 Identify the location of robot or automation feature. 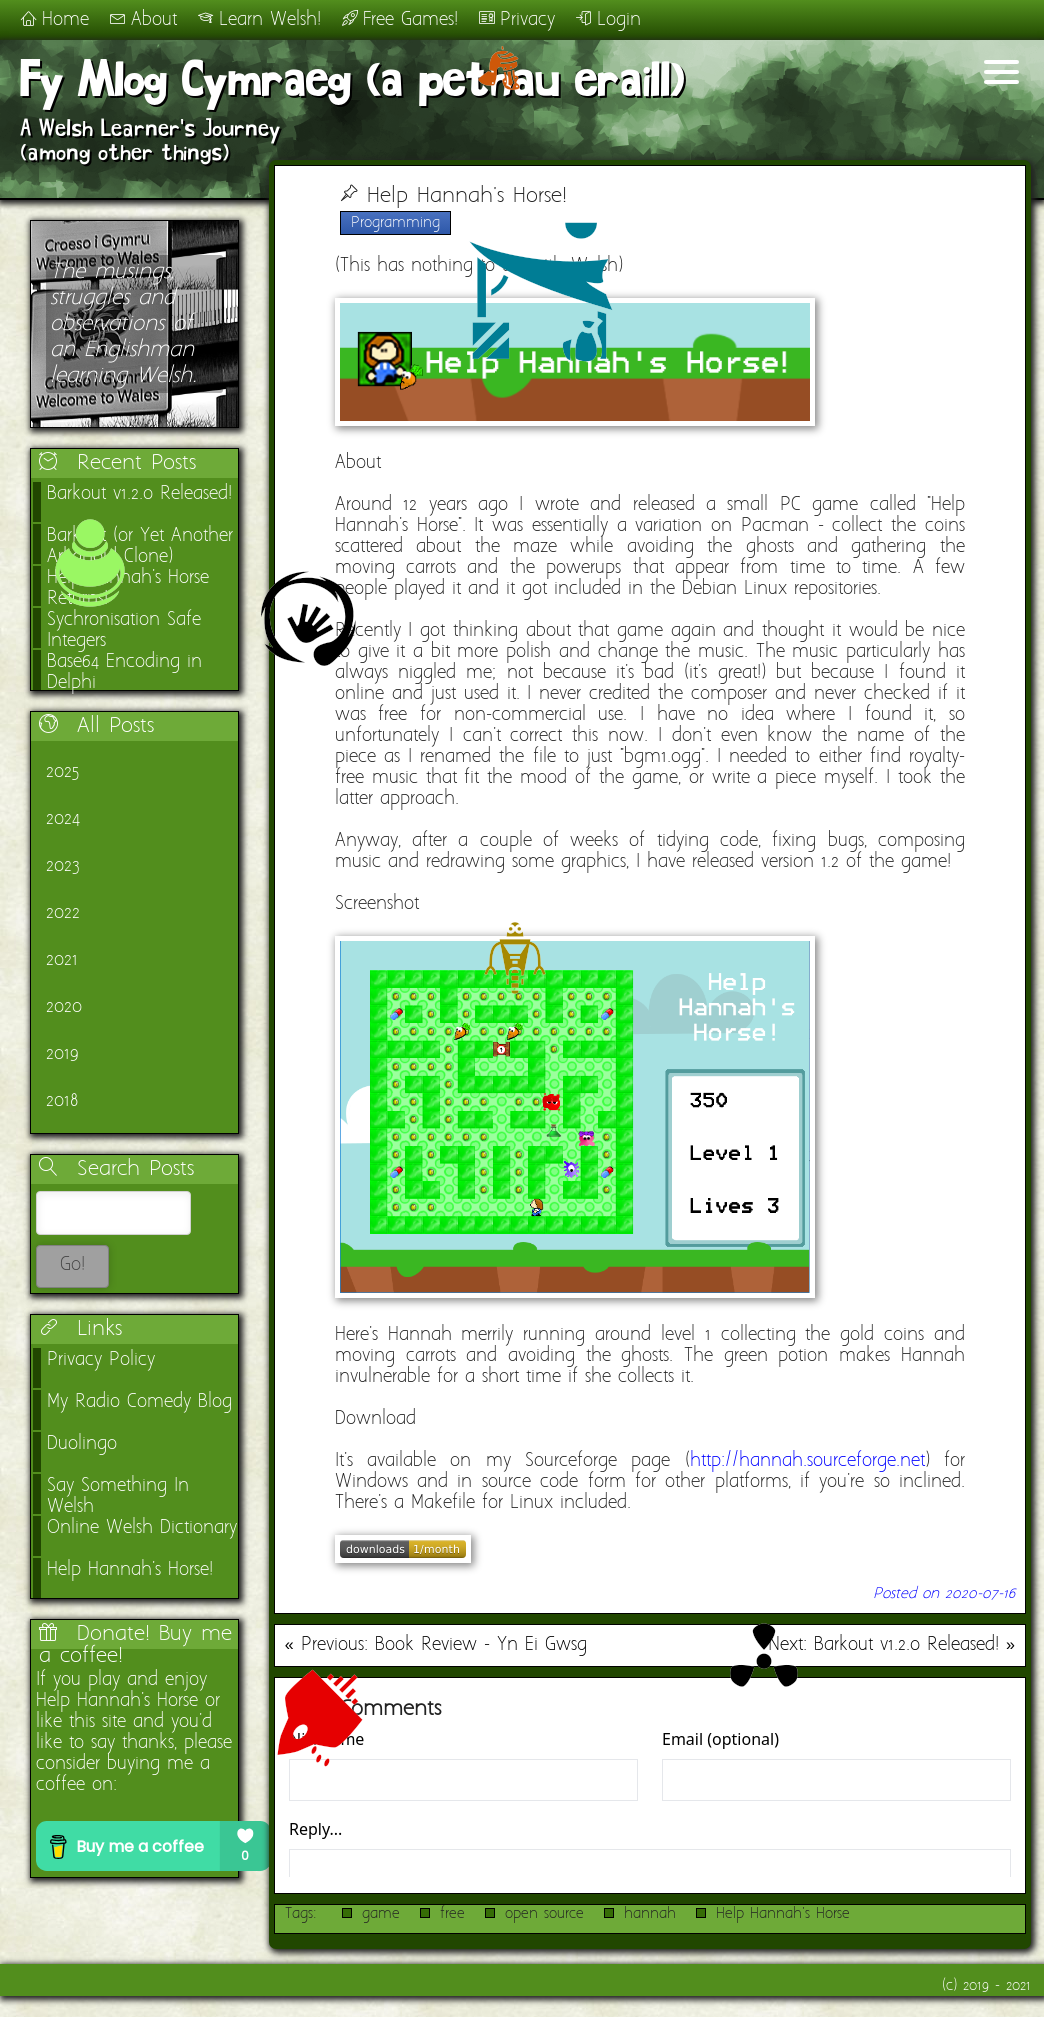
(515, 958).